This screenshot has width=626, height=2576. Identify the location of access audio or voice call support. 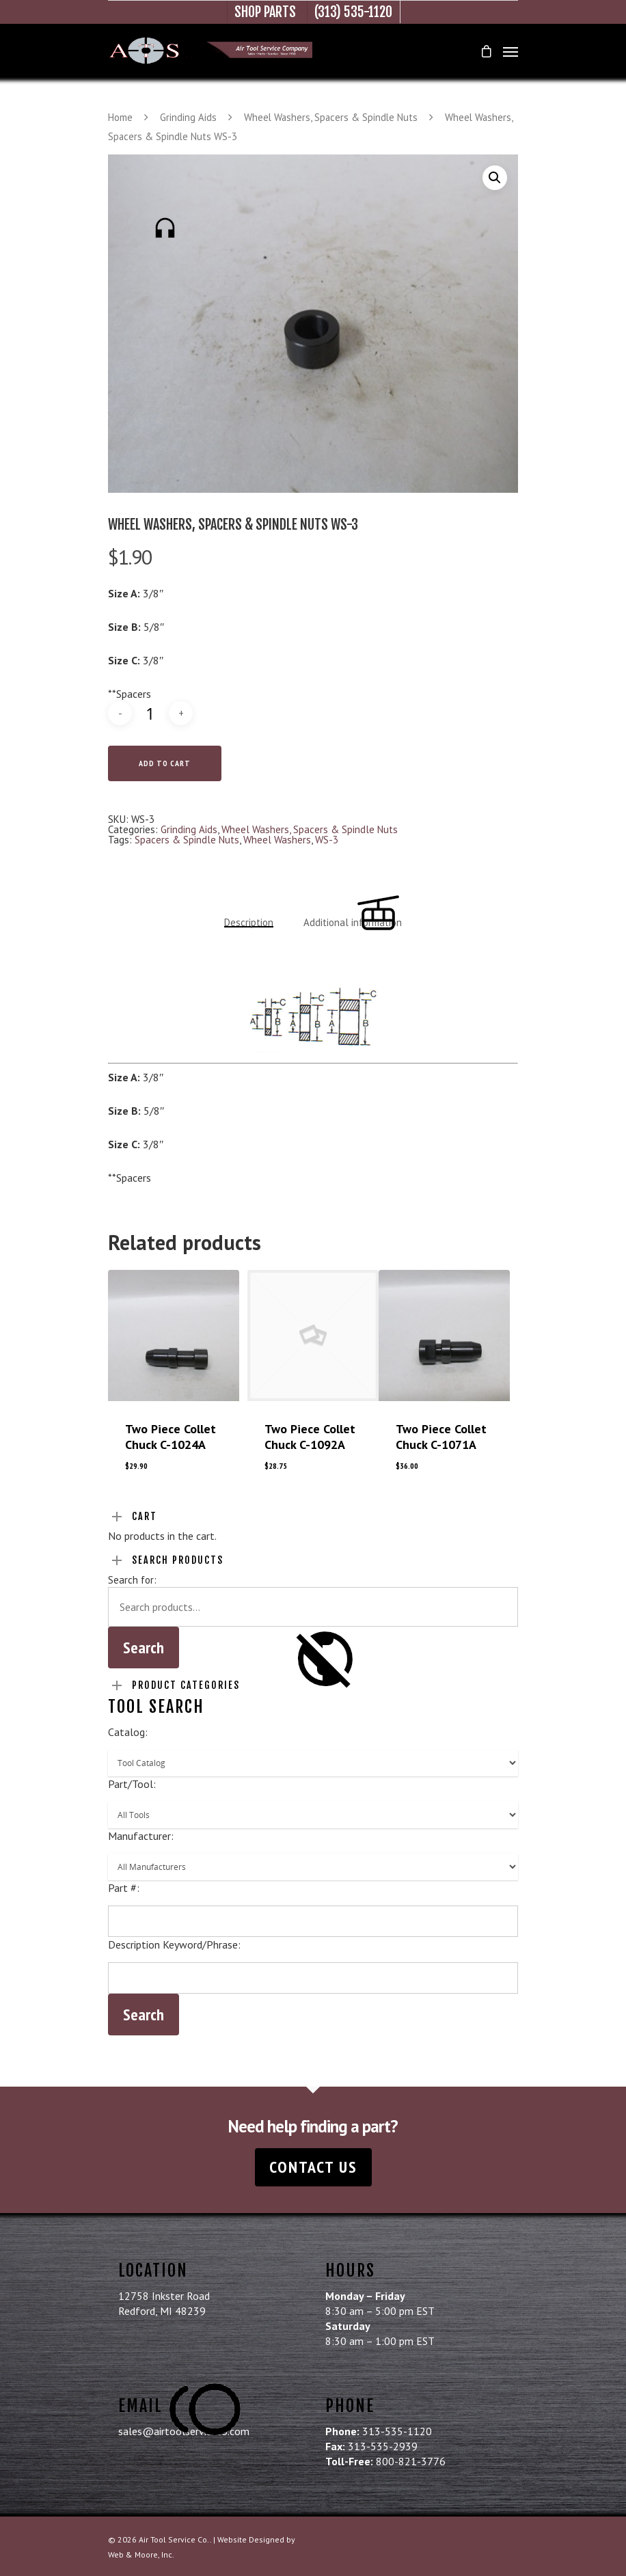
(165, 229).